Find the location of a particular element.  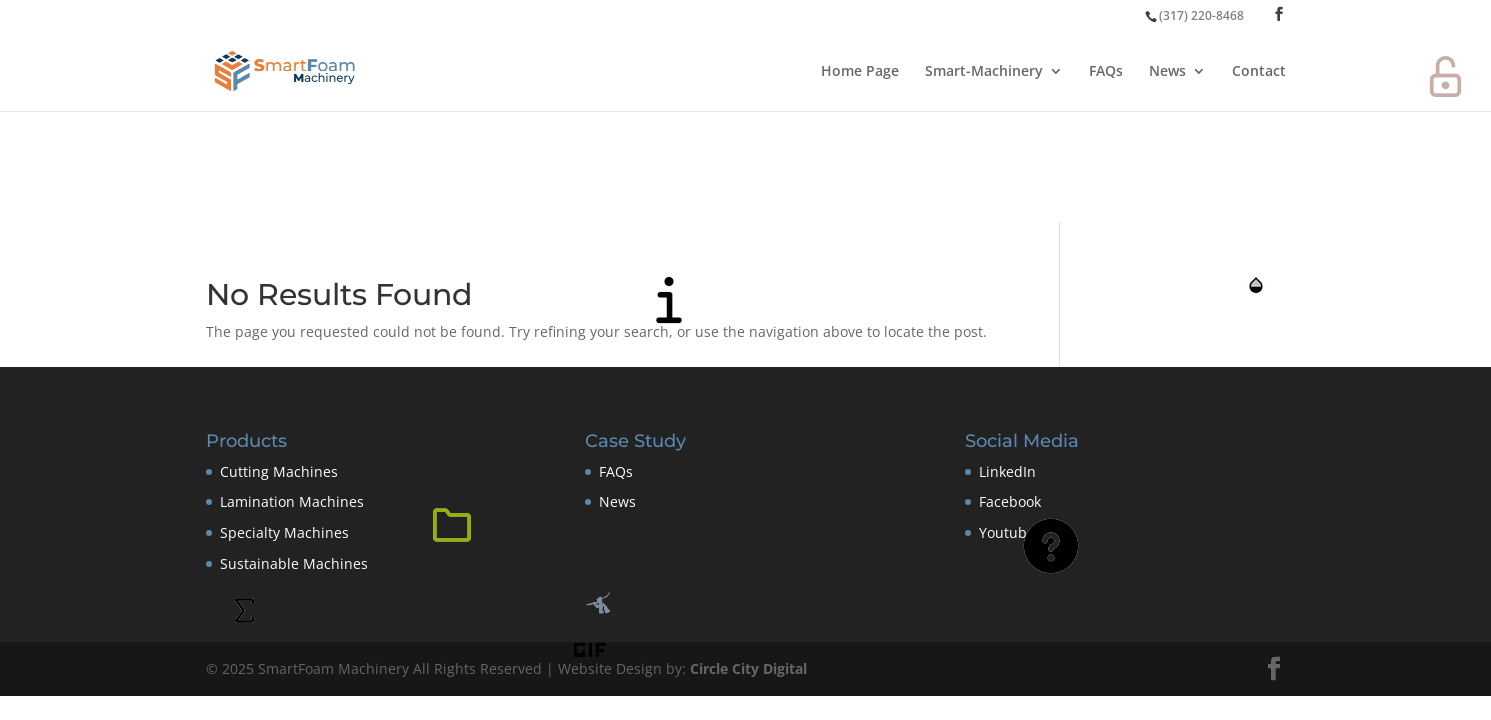

calculate sum or total is located at coordinates (244, 610).